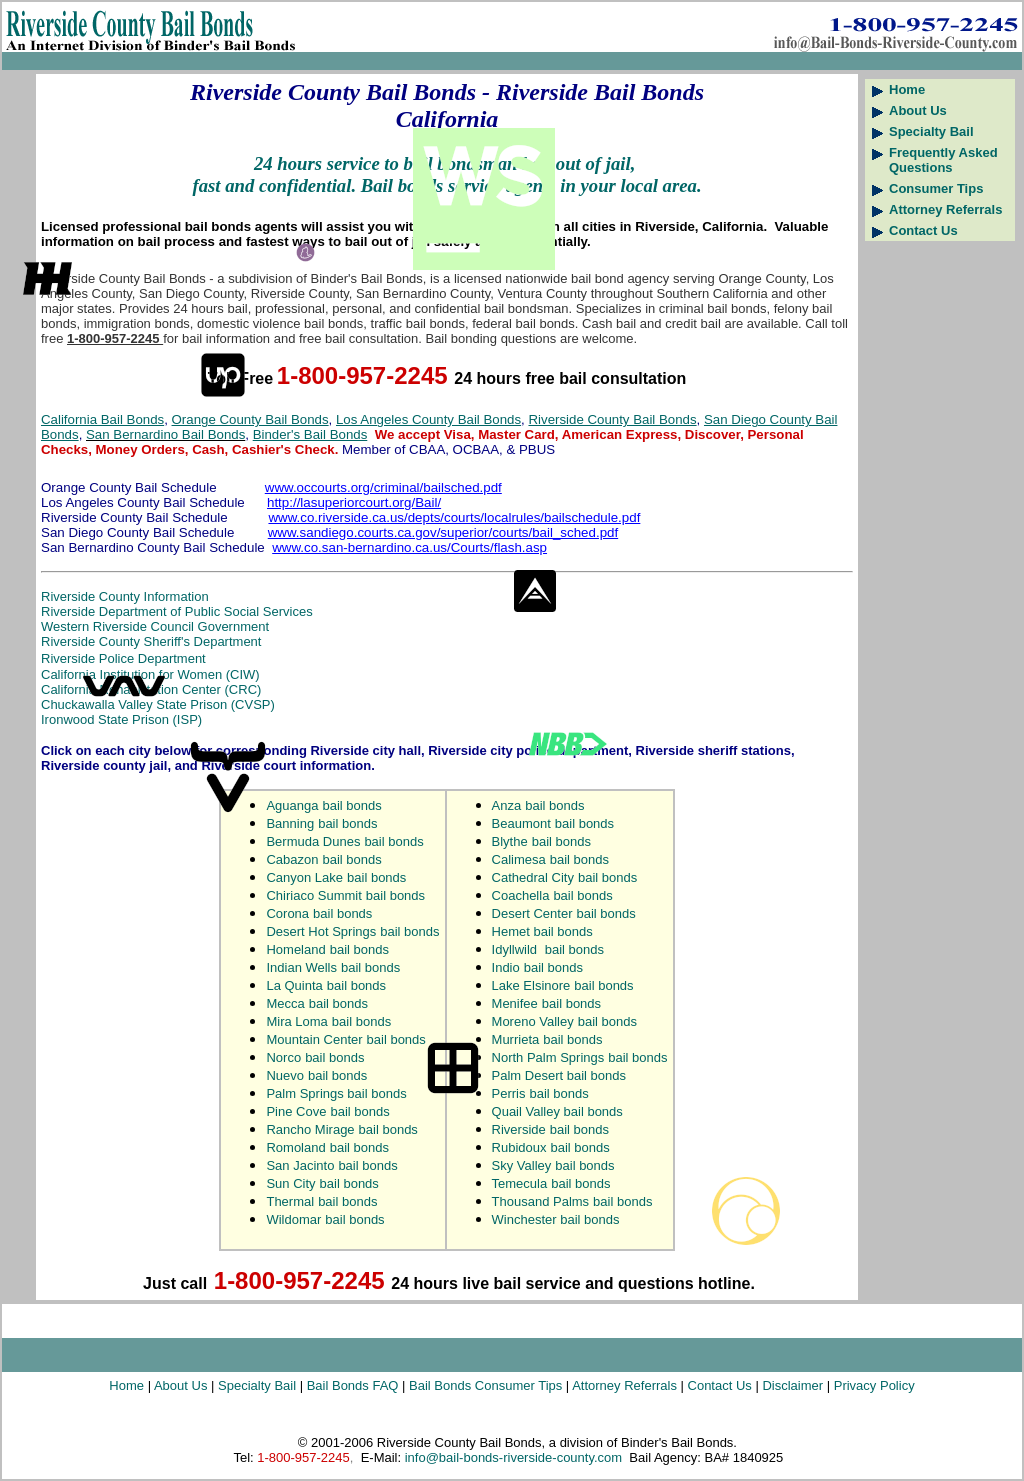  I want to click on open the Car Throttle app, so click(47, 278).